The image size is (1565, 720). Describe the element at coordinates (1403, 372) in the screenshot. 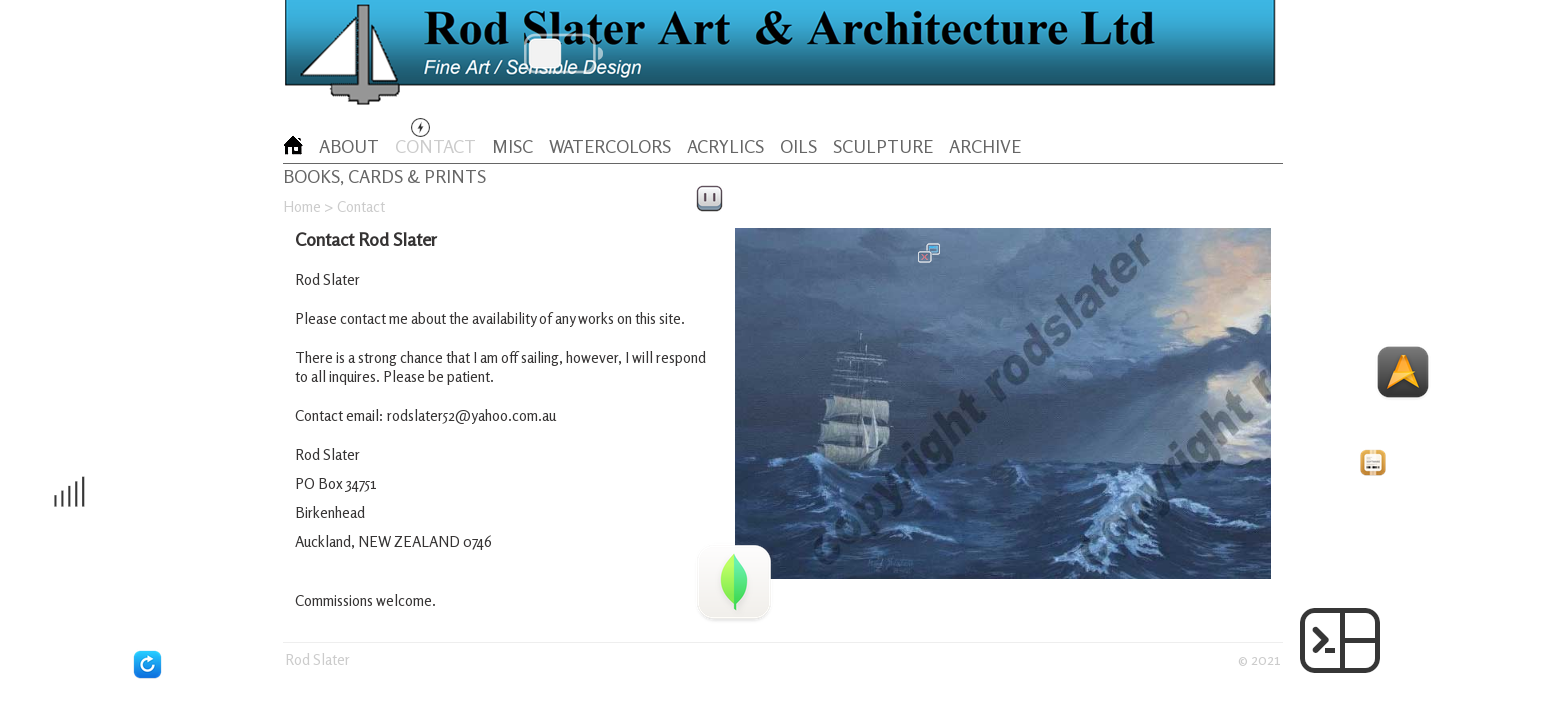

I see `open akira vector graphics editor` at that location.